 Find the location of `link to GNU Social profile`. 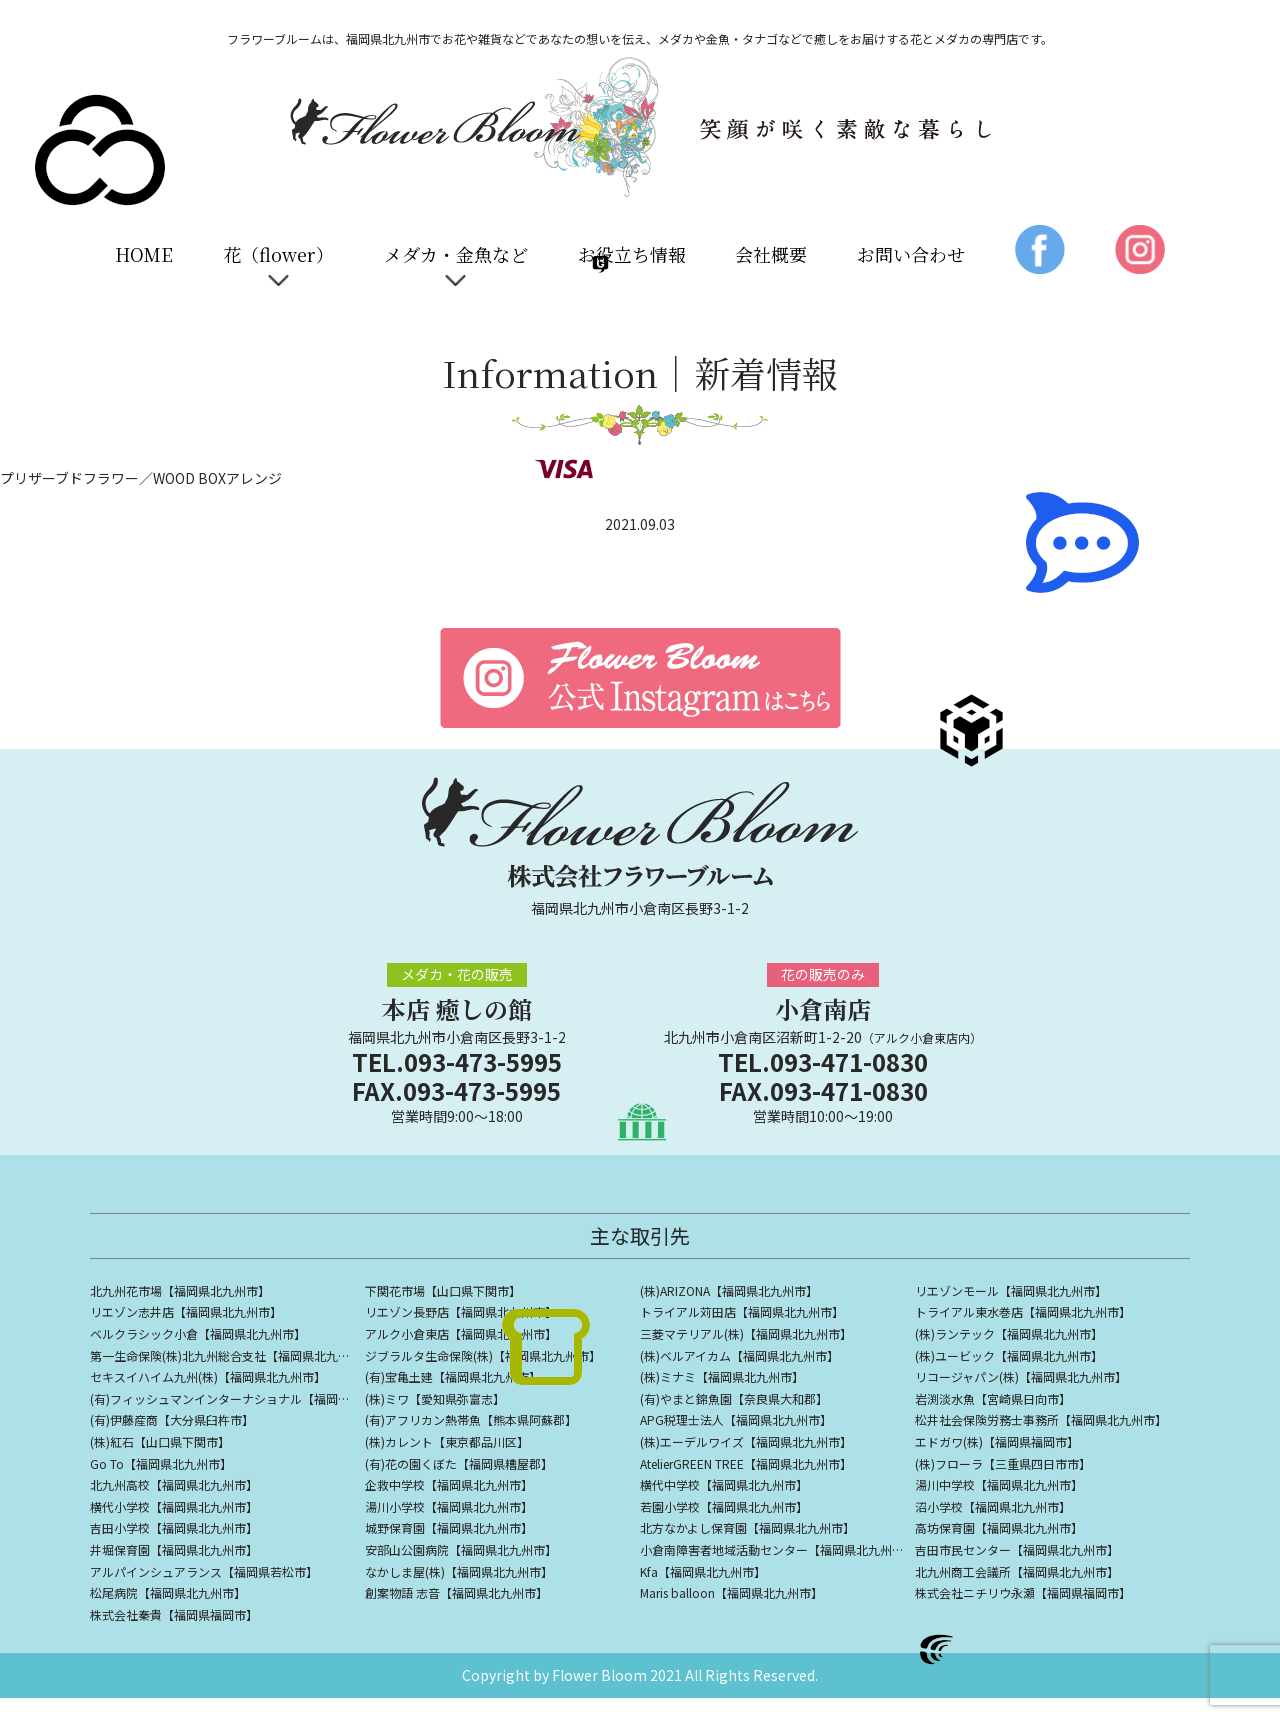

link to GNU Social profile is located at coordinates (600, 264).